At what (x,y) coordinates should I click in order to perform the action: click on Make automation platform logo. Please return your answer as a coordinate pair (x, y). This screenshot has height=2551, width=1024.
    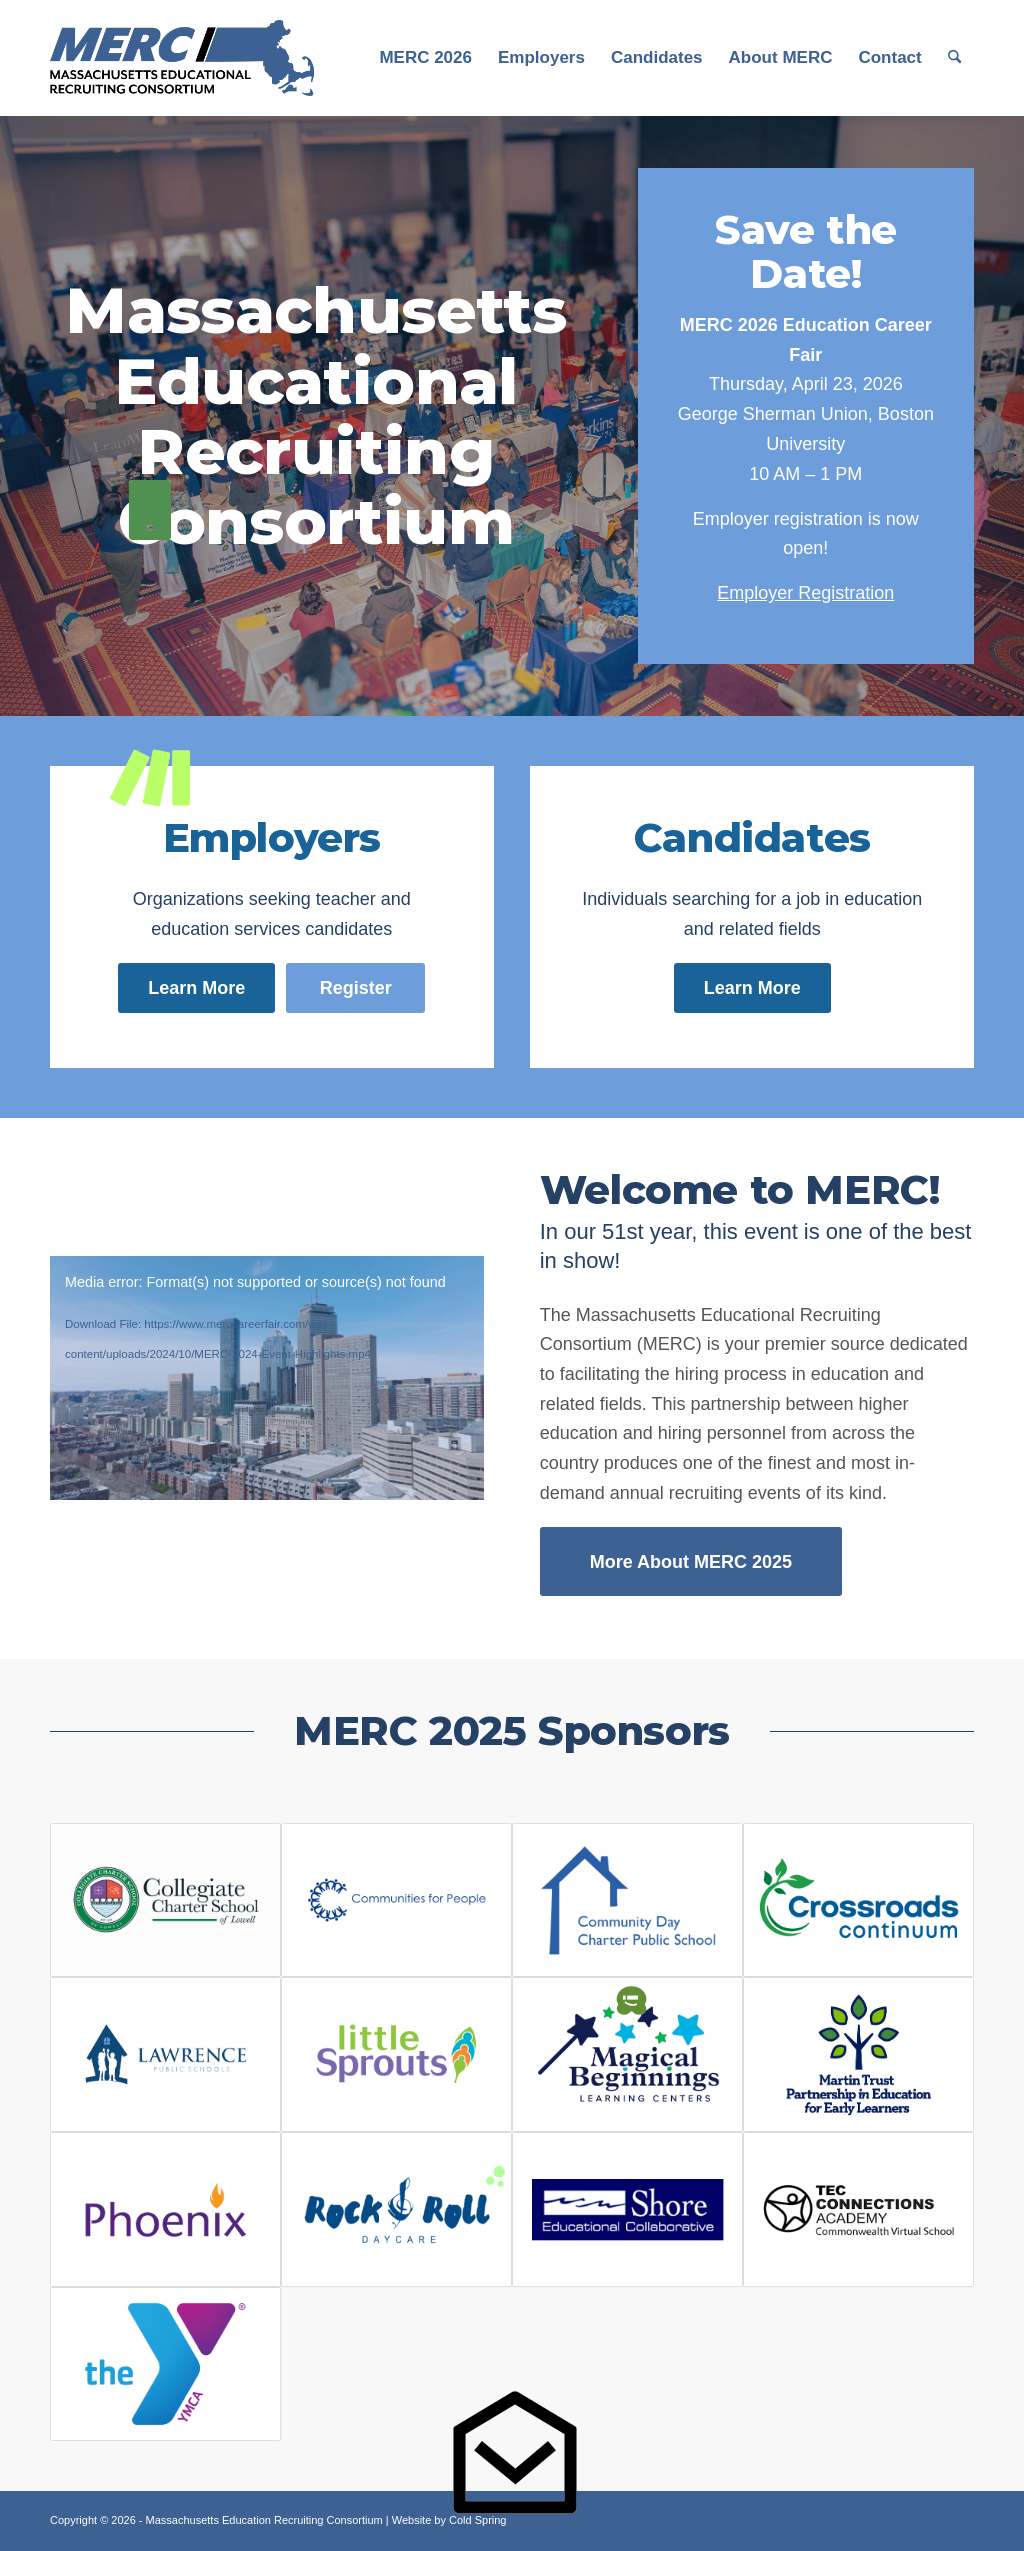
    Looking at the image, I should click on (150, 778).